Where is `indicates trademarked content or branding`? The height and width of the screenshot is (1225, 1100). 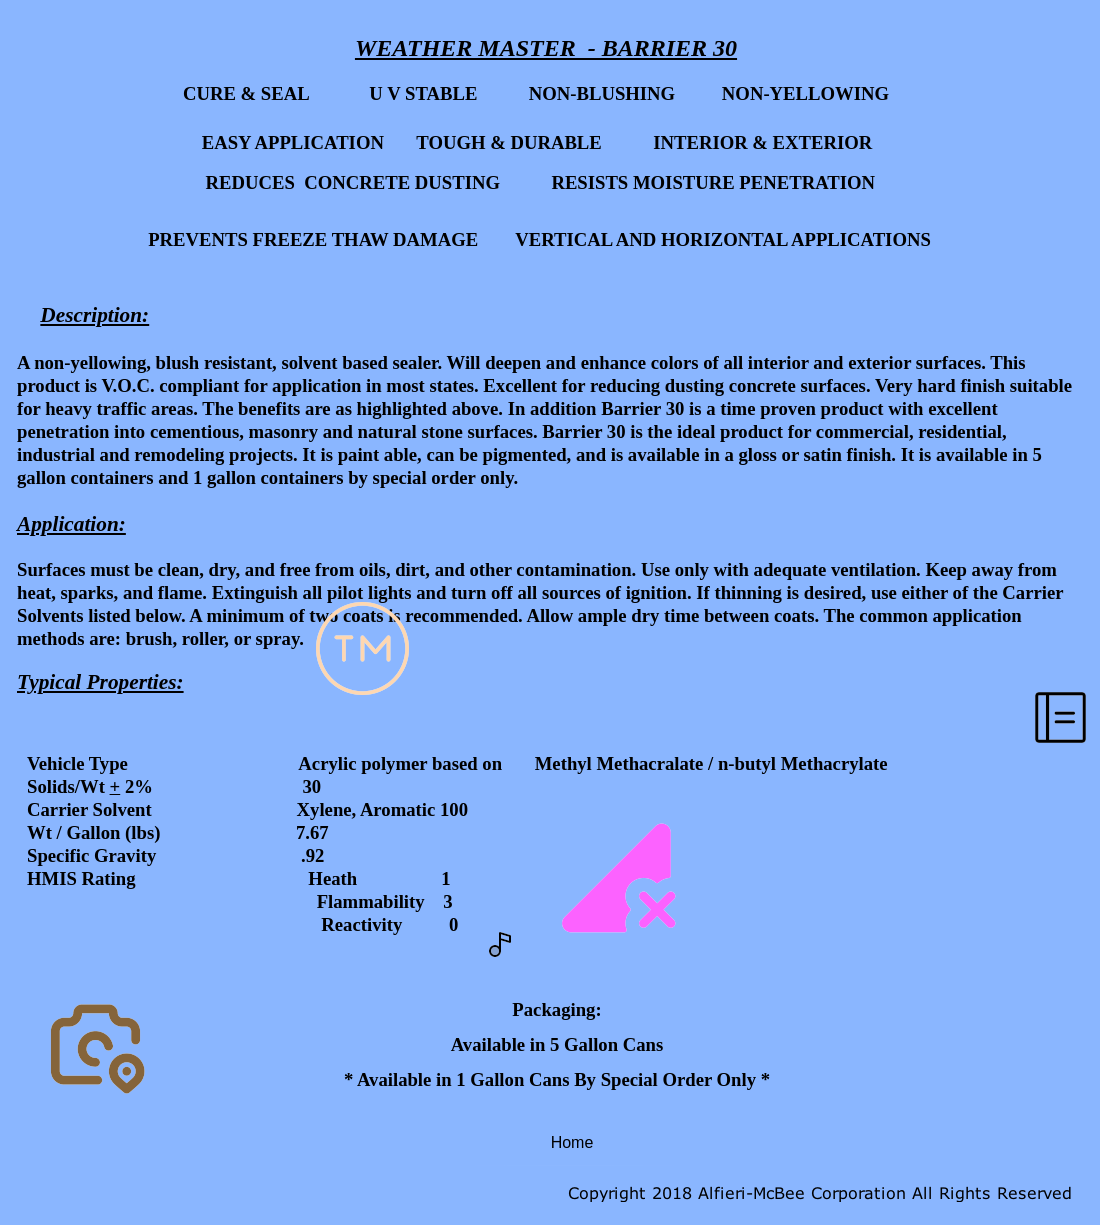 indicates trademarked content or branding is located at coordinates (362, 648).